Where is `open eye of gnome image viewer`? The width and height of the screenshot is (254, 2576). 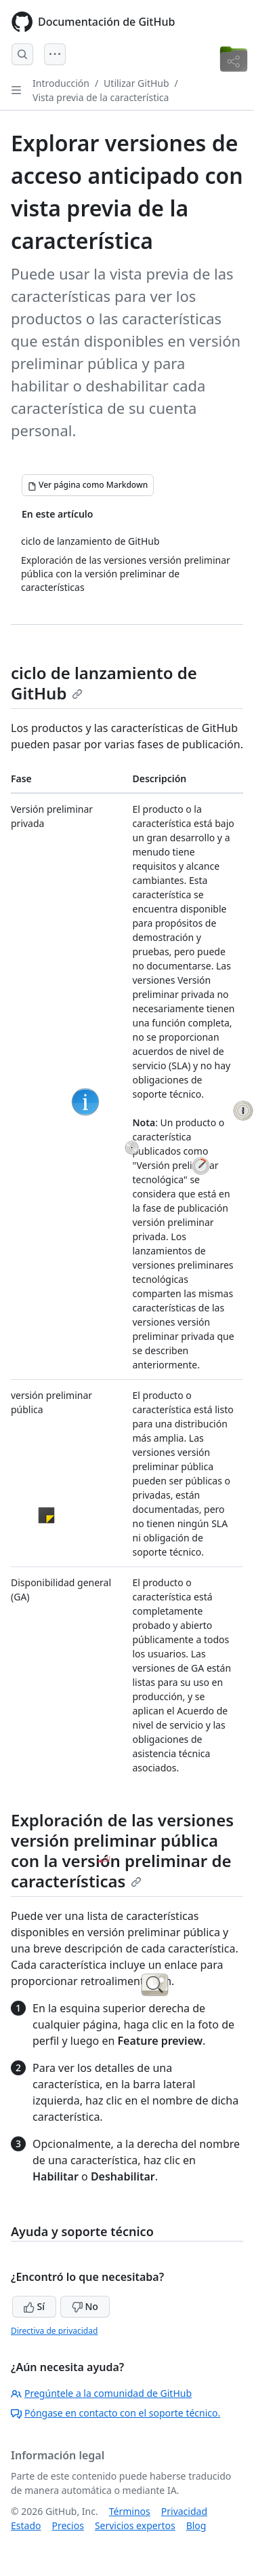 open eye of gnome image viewer is located at coordinates (154, 1984).